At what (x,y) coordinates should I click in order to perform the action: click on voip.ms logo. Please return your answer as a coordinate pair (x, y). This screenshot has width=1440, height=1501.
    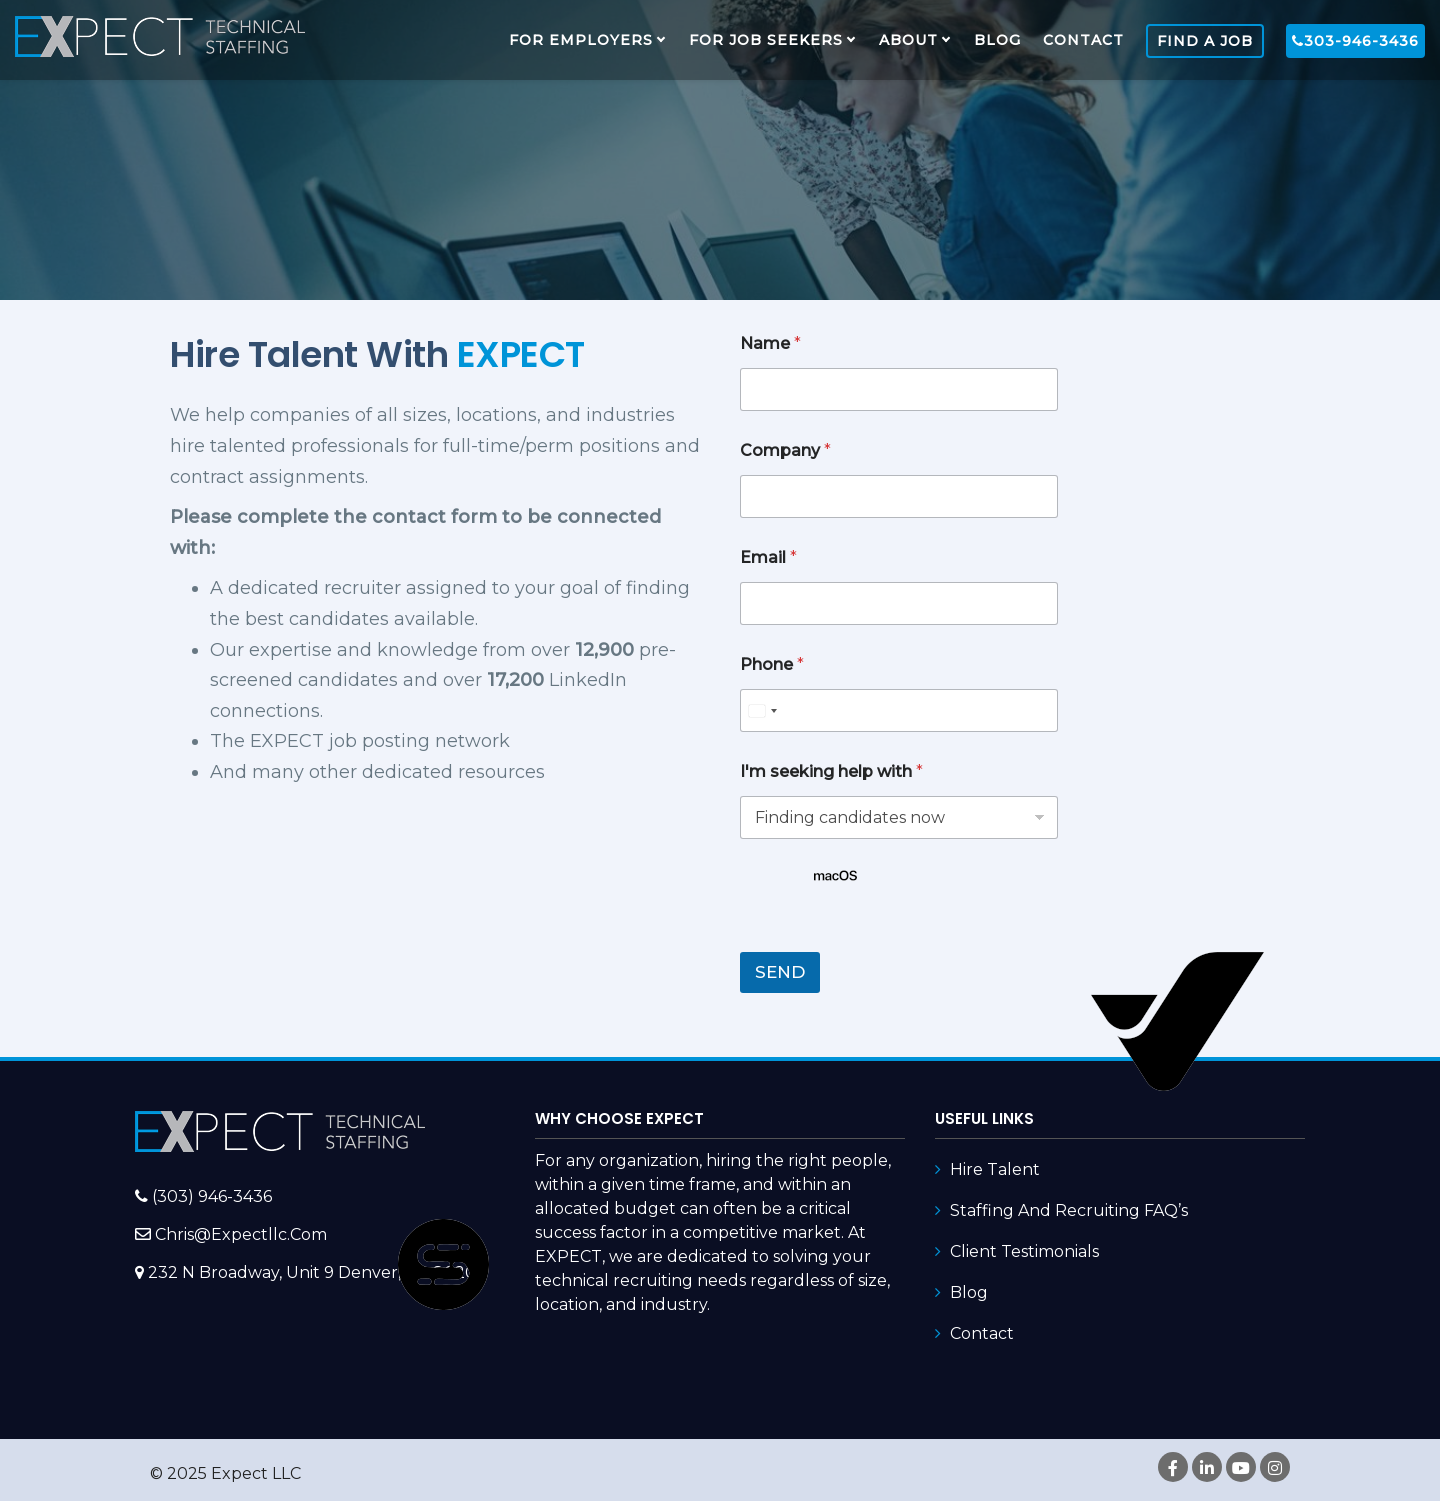
    Looking at the image, I should click on (1177, 1021).